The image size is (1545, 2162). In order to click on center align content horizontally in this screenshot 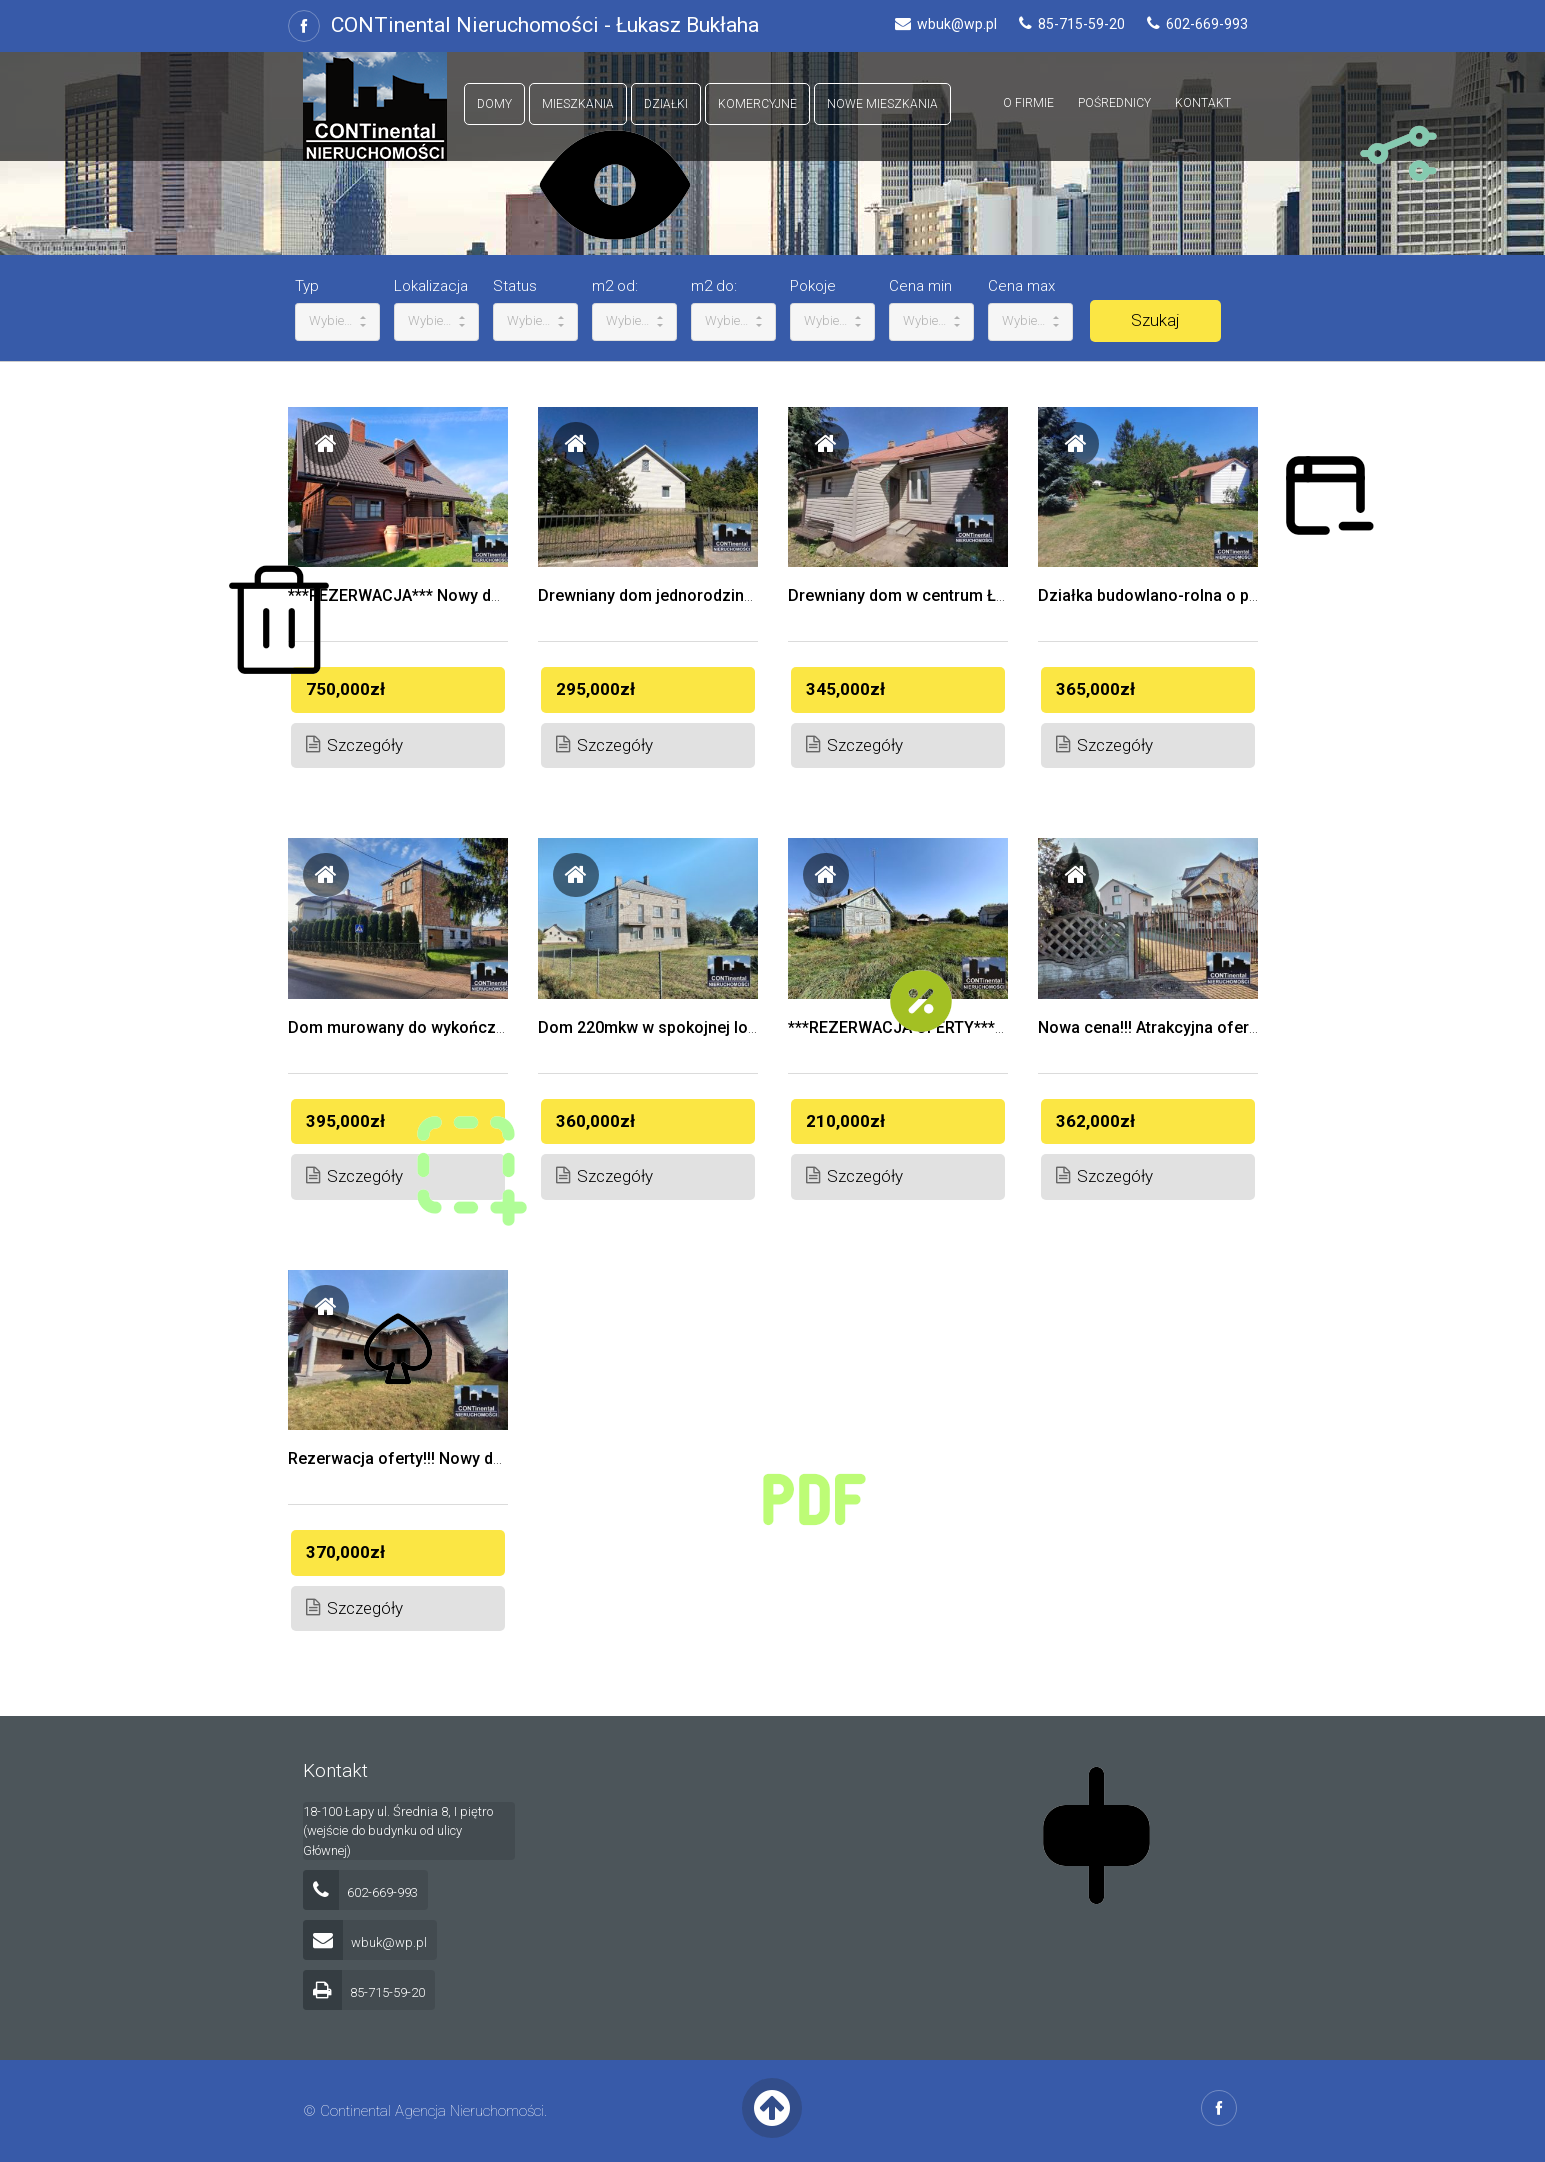, I will do `click(1096, 1835)`.